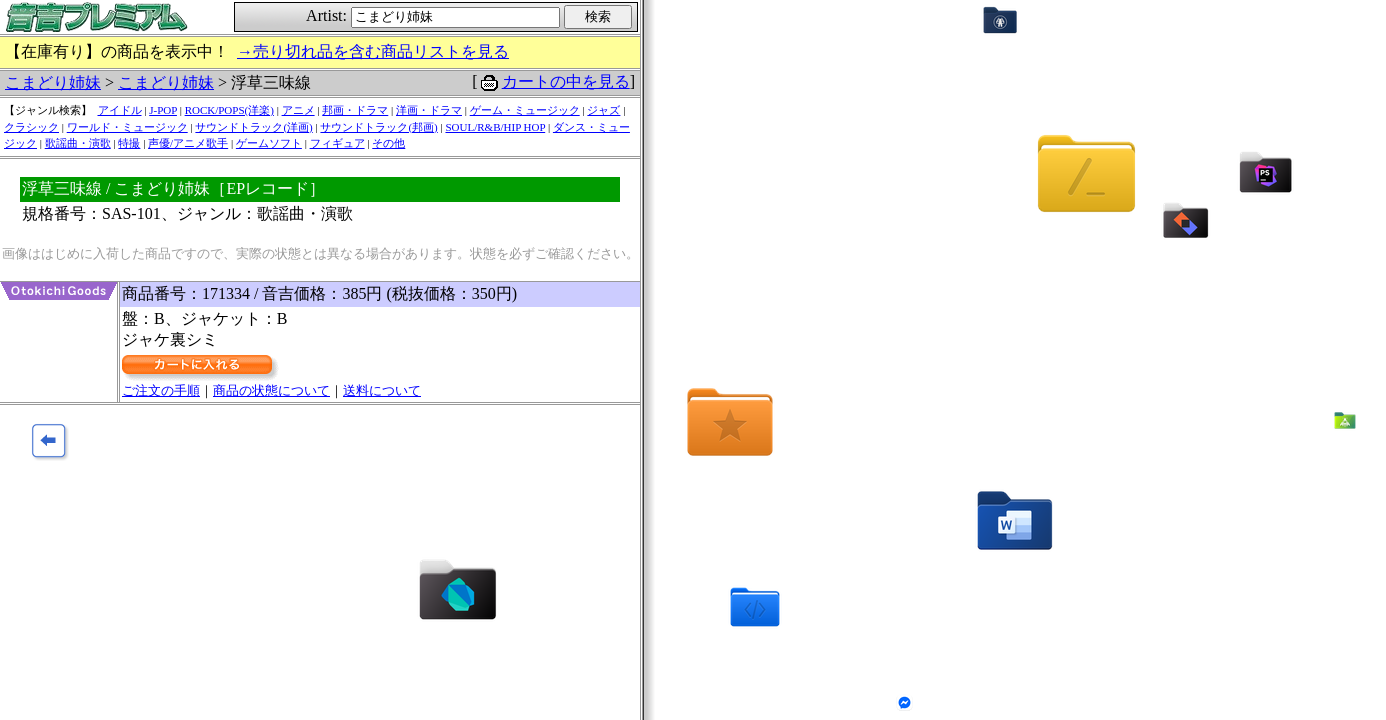 This screenshot has width=1386, height=720. What do you see at coordinates (1000, 21) in the screenshot?
I see `open NoLimits roller coaster simulation files` at bounding box center [1000, 21].